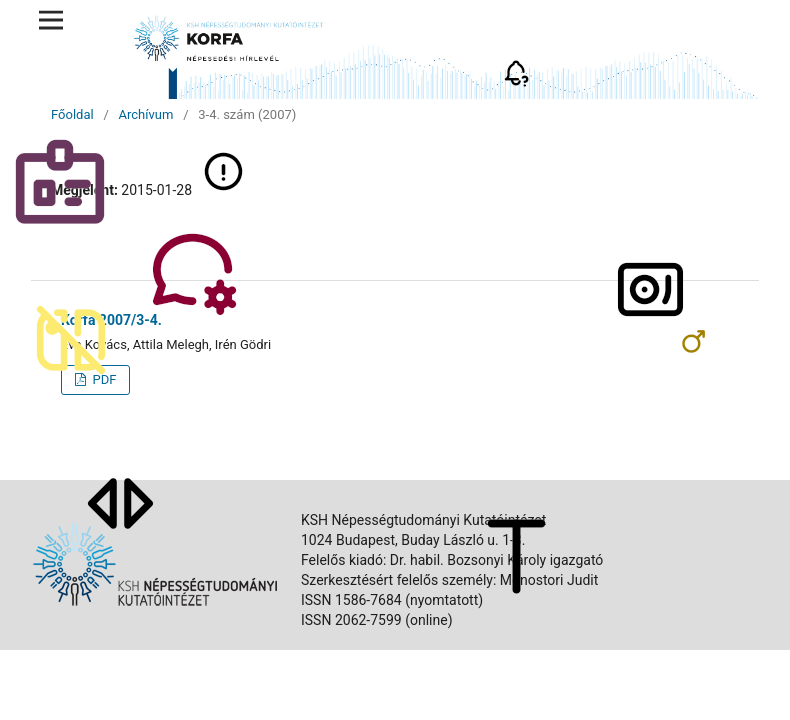 Image resolution: width=790 pixels, height=720 pixels. I want to click on access music or audio player, so click(650, 289).